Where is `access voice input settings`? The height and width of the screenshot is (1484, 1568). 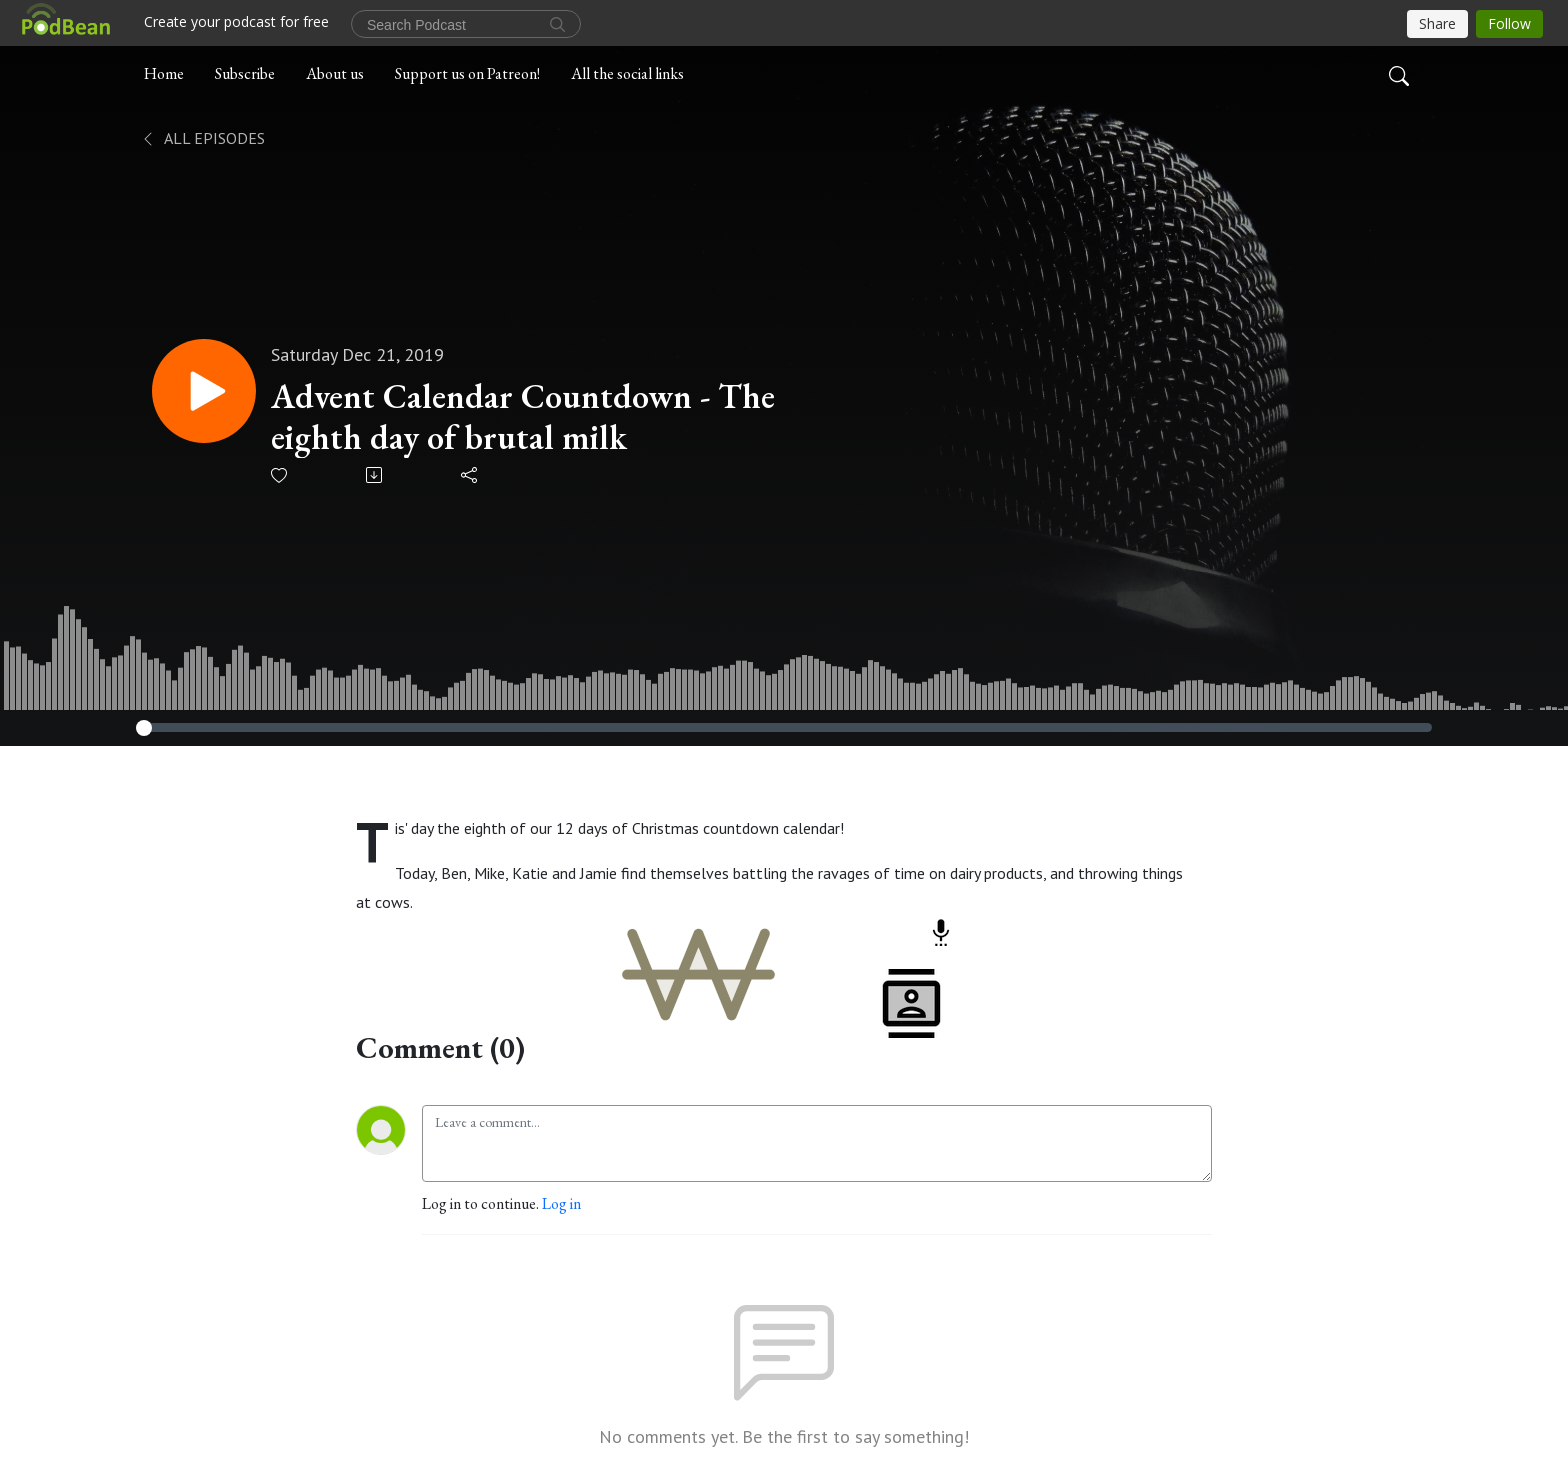
access voice input settings is located at coordinates (941, 932).